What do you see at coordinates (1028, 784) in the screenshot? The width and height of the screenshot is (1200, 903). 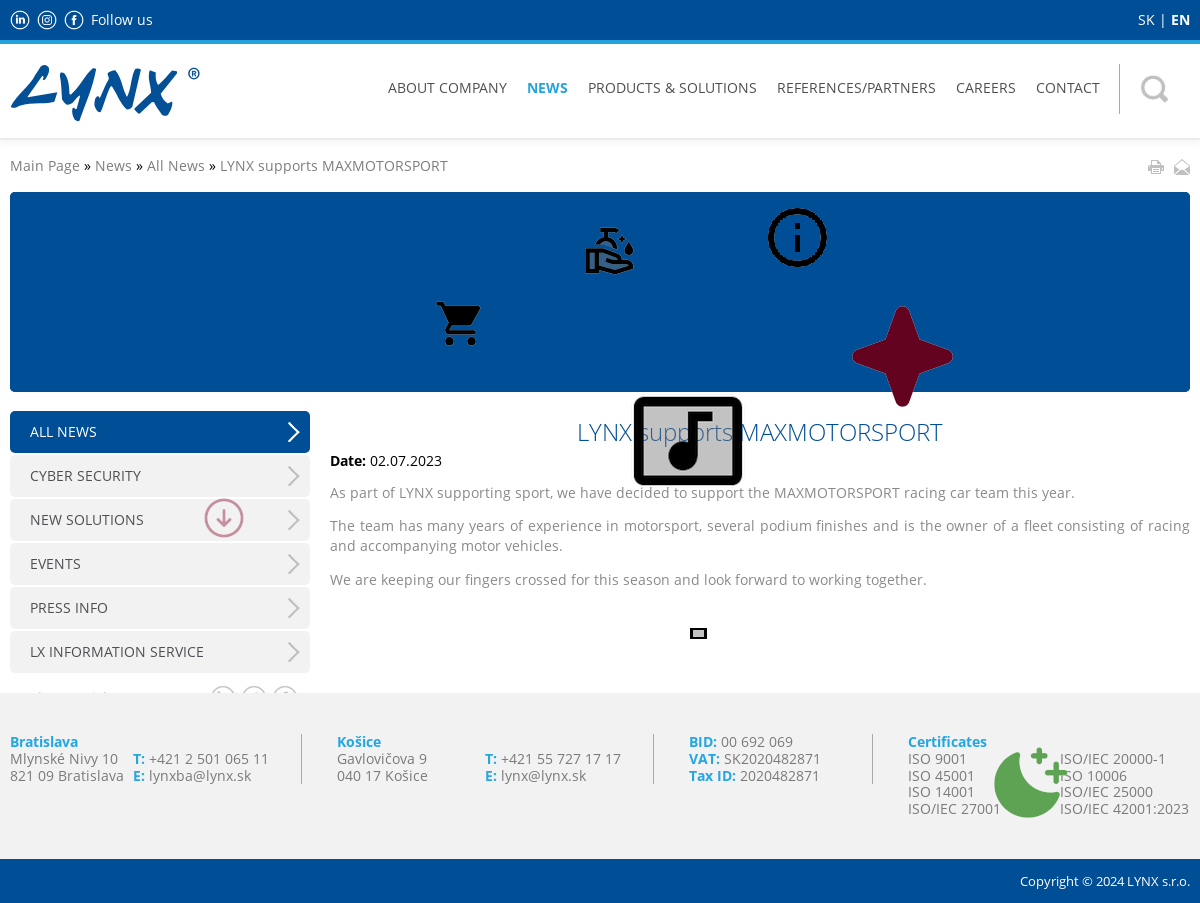 I see `toggle dark mode or night theme` at bounding box center [1028, 784].